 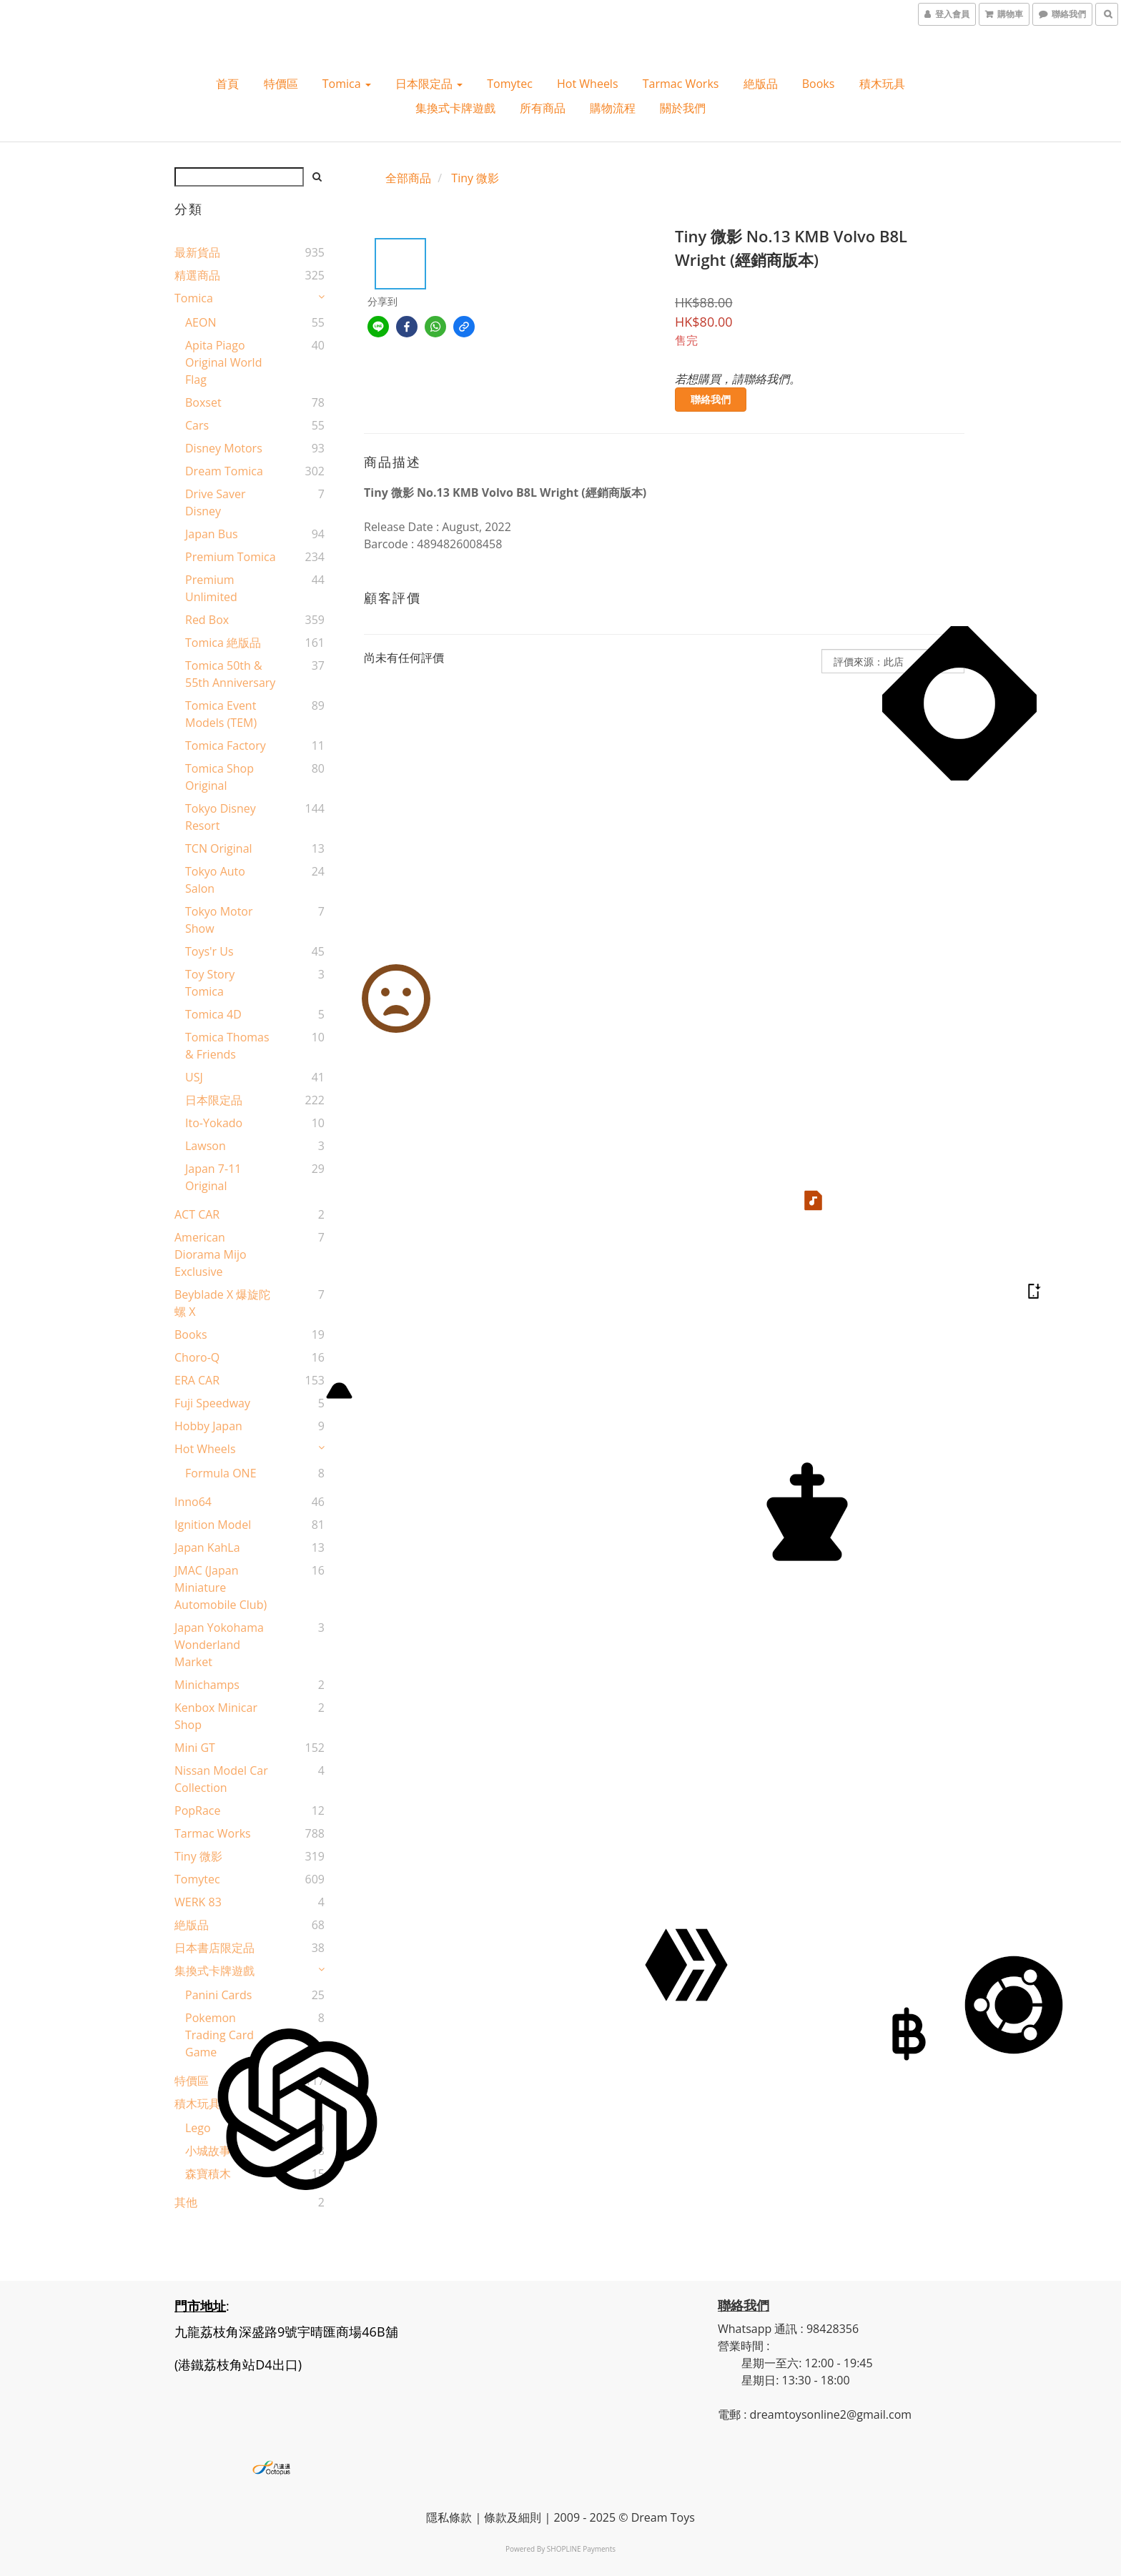 What do you see at coordinates (1014, 2005) in the screenshot?
I see `launch ubuntu operating system` at bounding box center [1014, 2005].